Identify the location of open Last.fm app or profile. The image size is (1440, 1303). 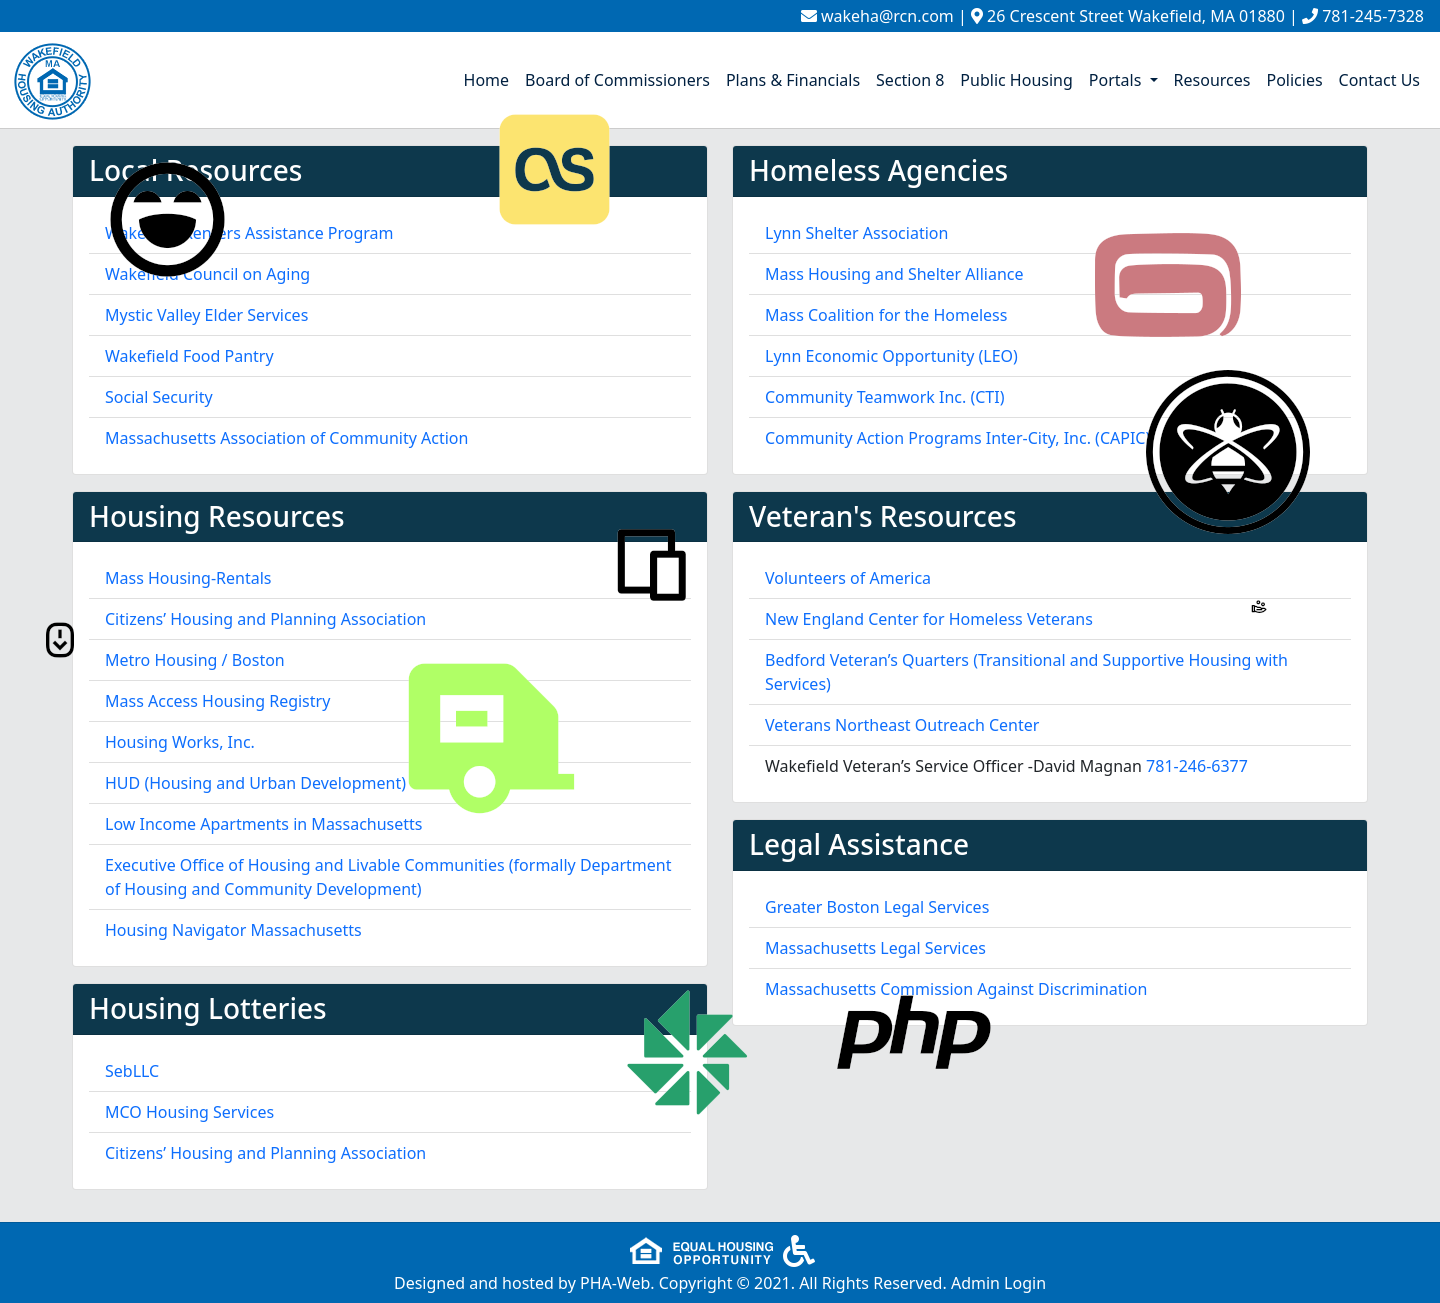
(554, 169).